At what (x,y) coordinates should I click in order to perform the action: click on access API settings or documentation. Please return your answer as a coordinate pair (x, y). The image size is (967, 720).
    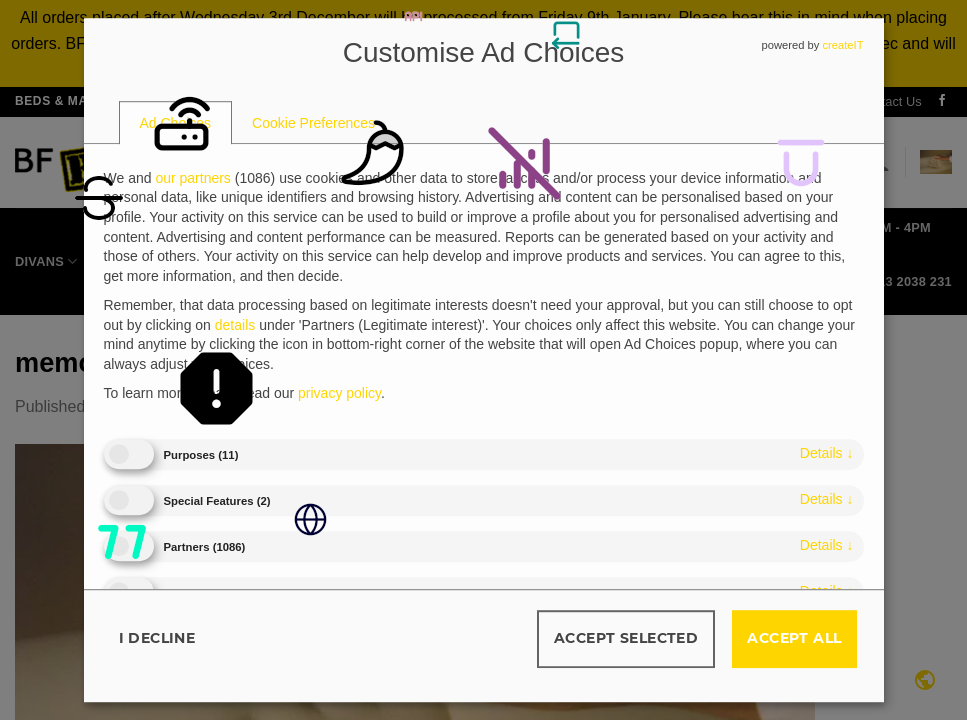
    Looking at the image, I should click on (413, 16).